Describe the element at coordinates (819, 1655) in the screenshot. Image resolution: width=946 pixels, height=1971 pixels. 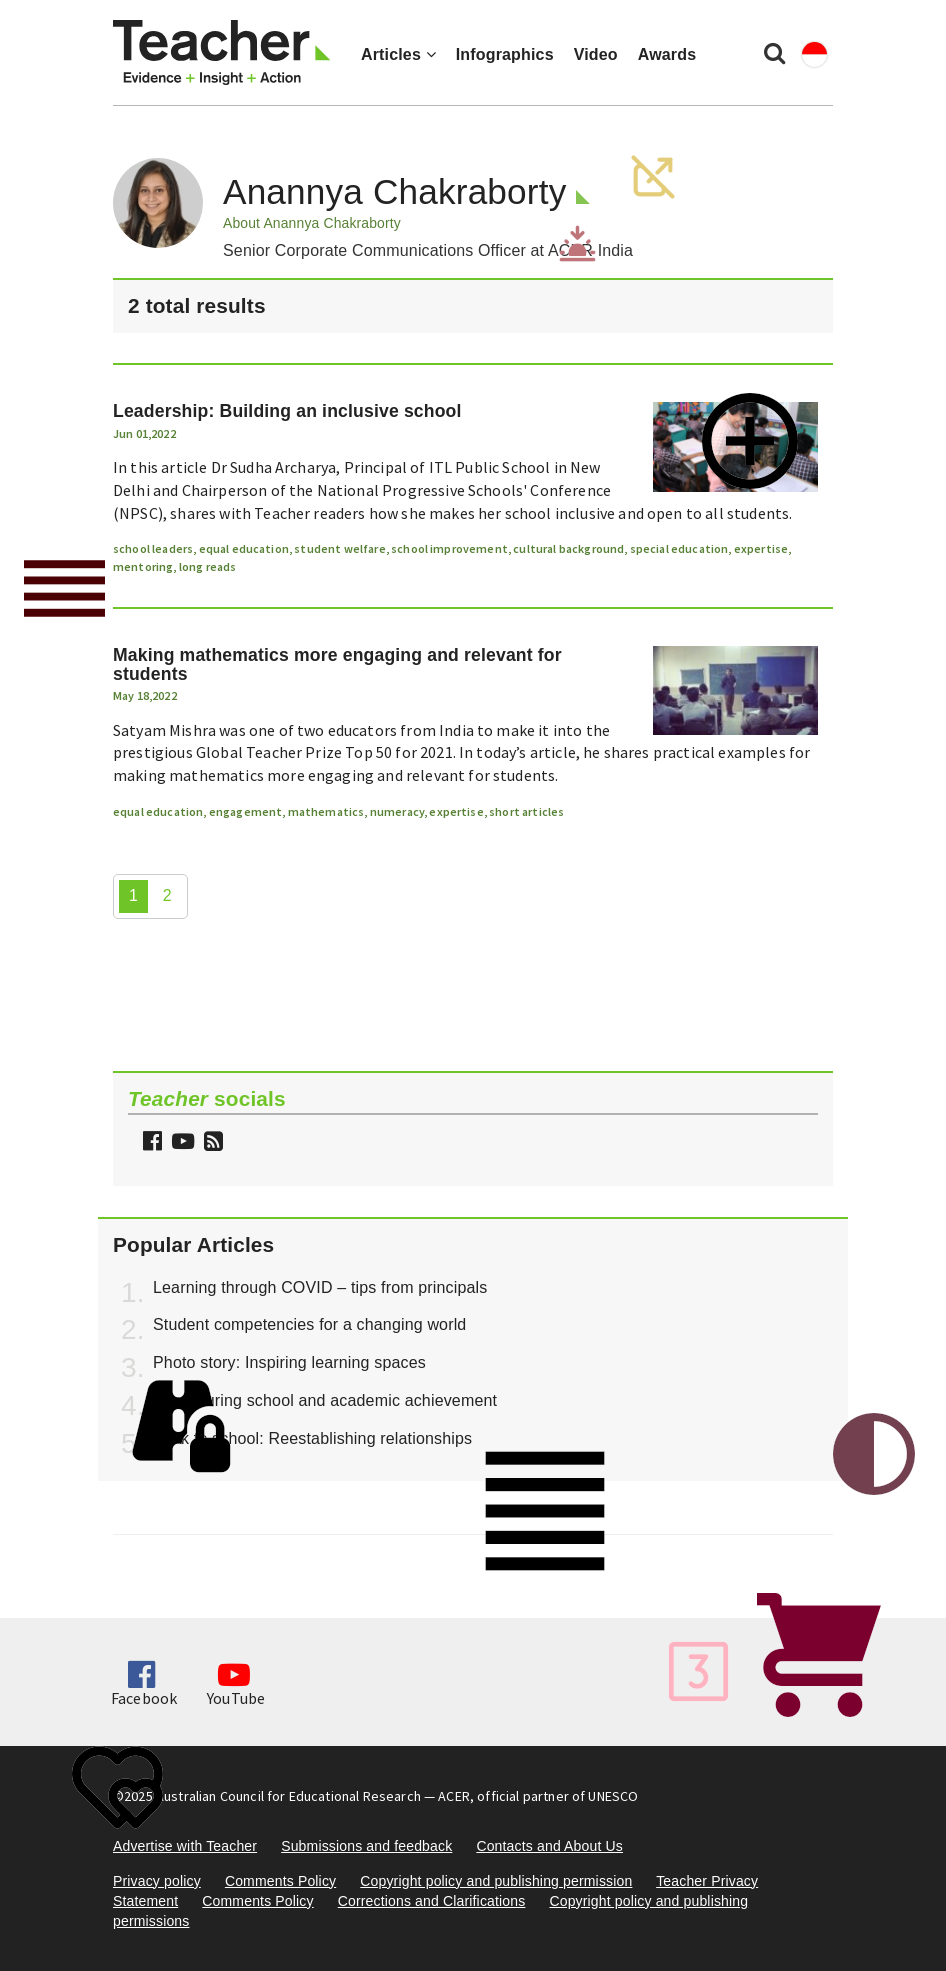
I see `view your shopping cart` at that location.